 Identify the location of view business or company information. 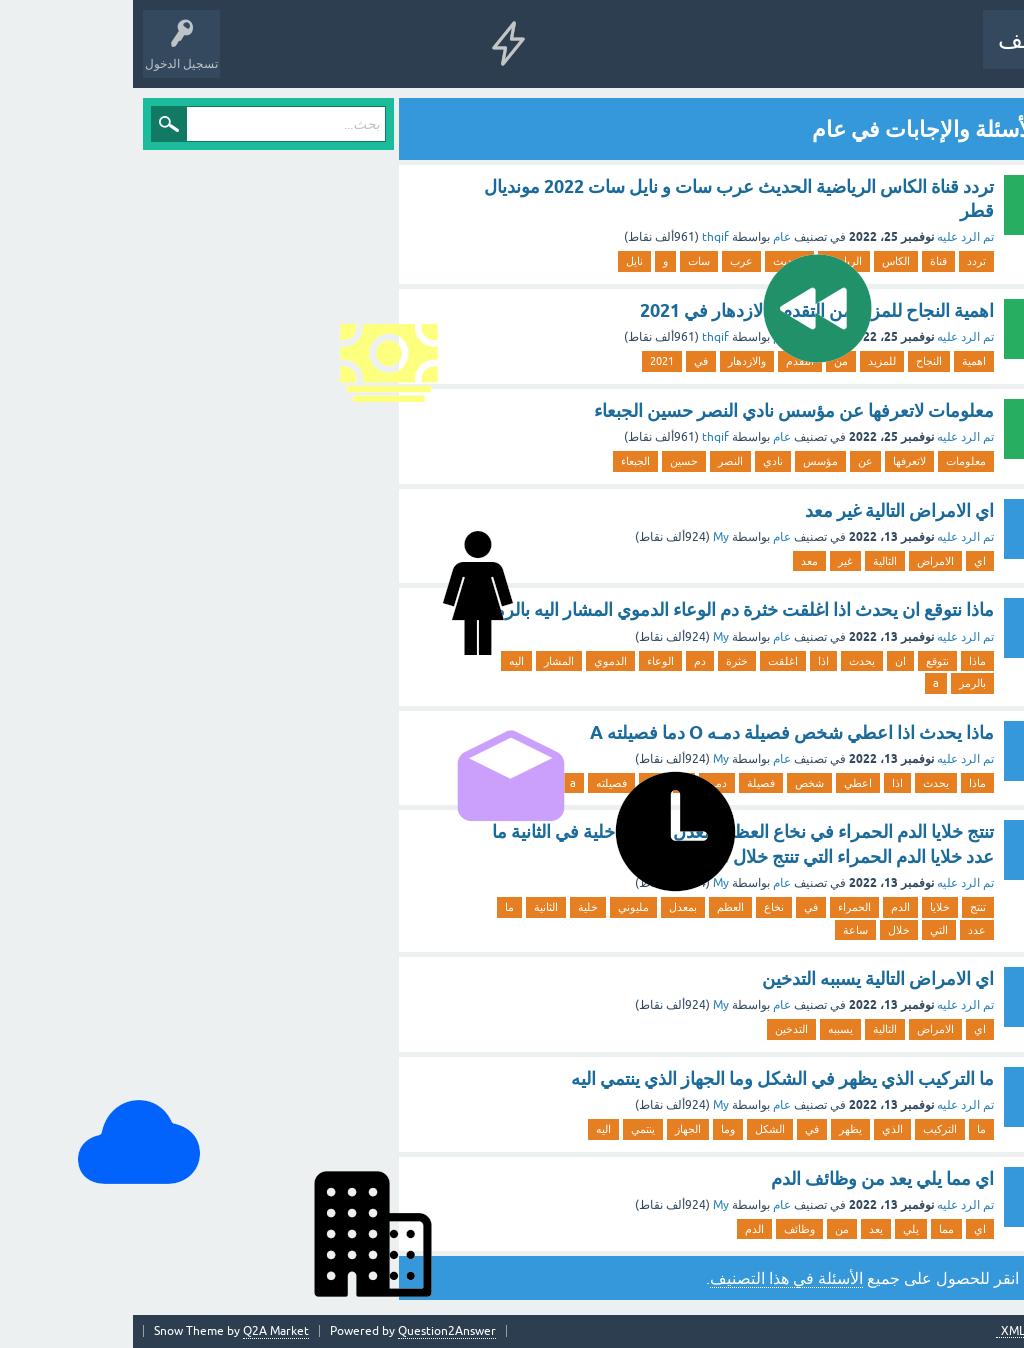
(373, 1234).